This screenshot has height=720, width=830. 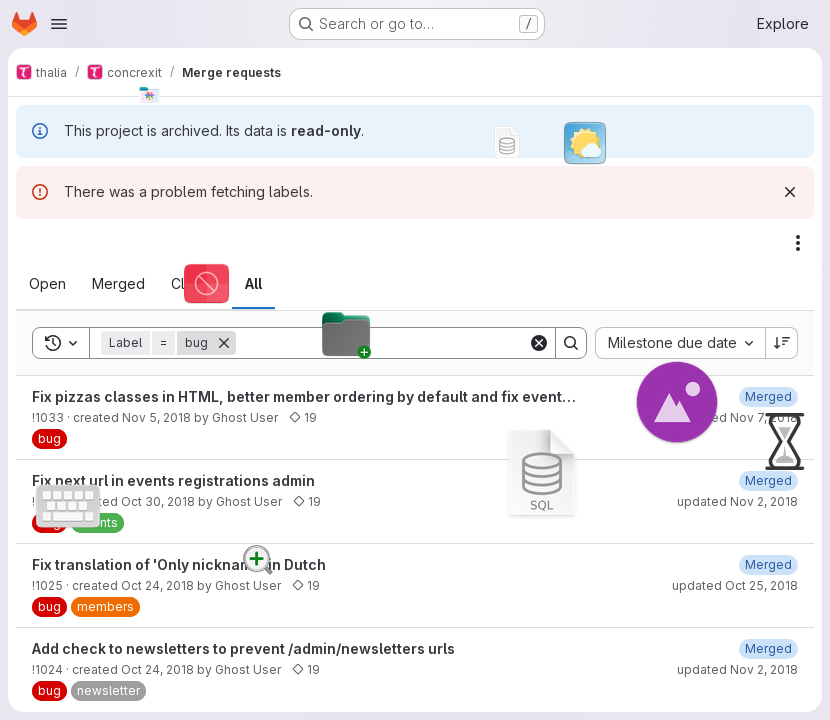 I want to click on indicates a photo or image file, so click(x=677, y=402).